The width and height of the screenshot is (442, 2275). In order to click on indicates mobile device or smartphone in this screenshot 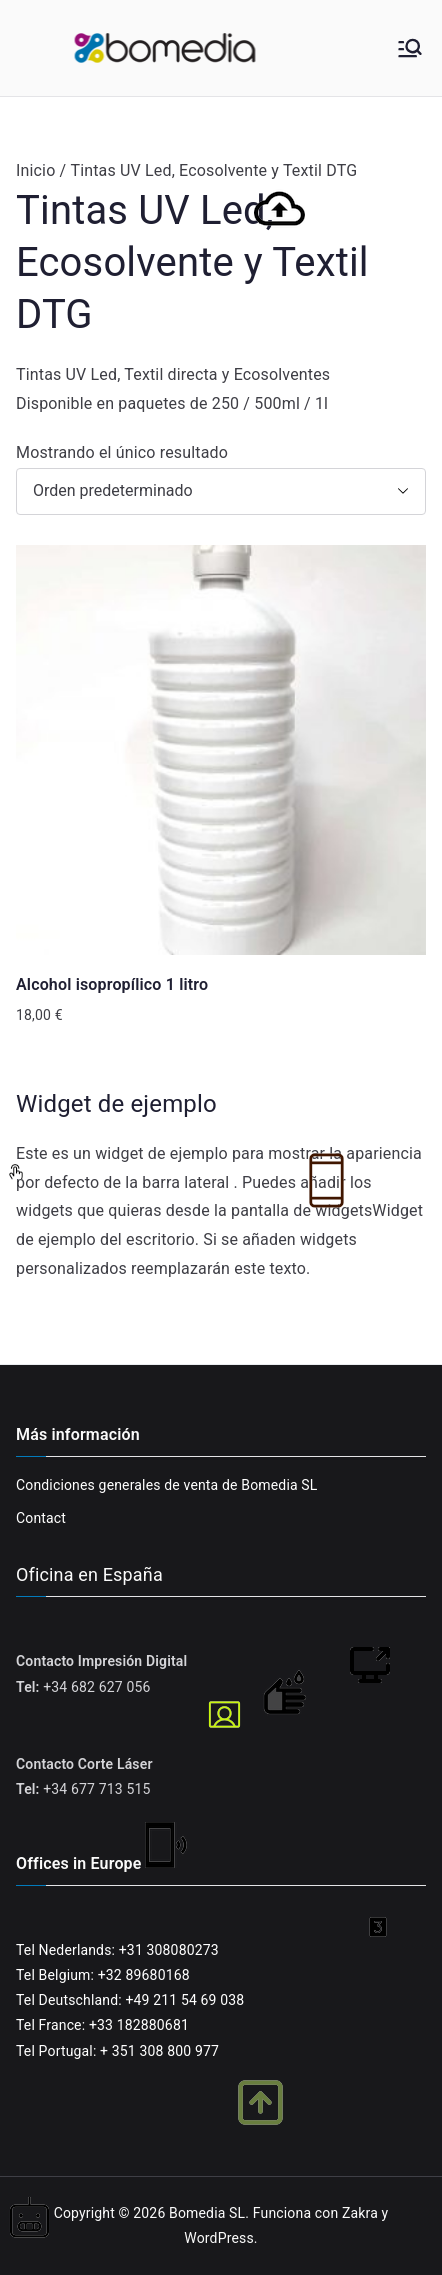, I will do `click(326, 1180)`.